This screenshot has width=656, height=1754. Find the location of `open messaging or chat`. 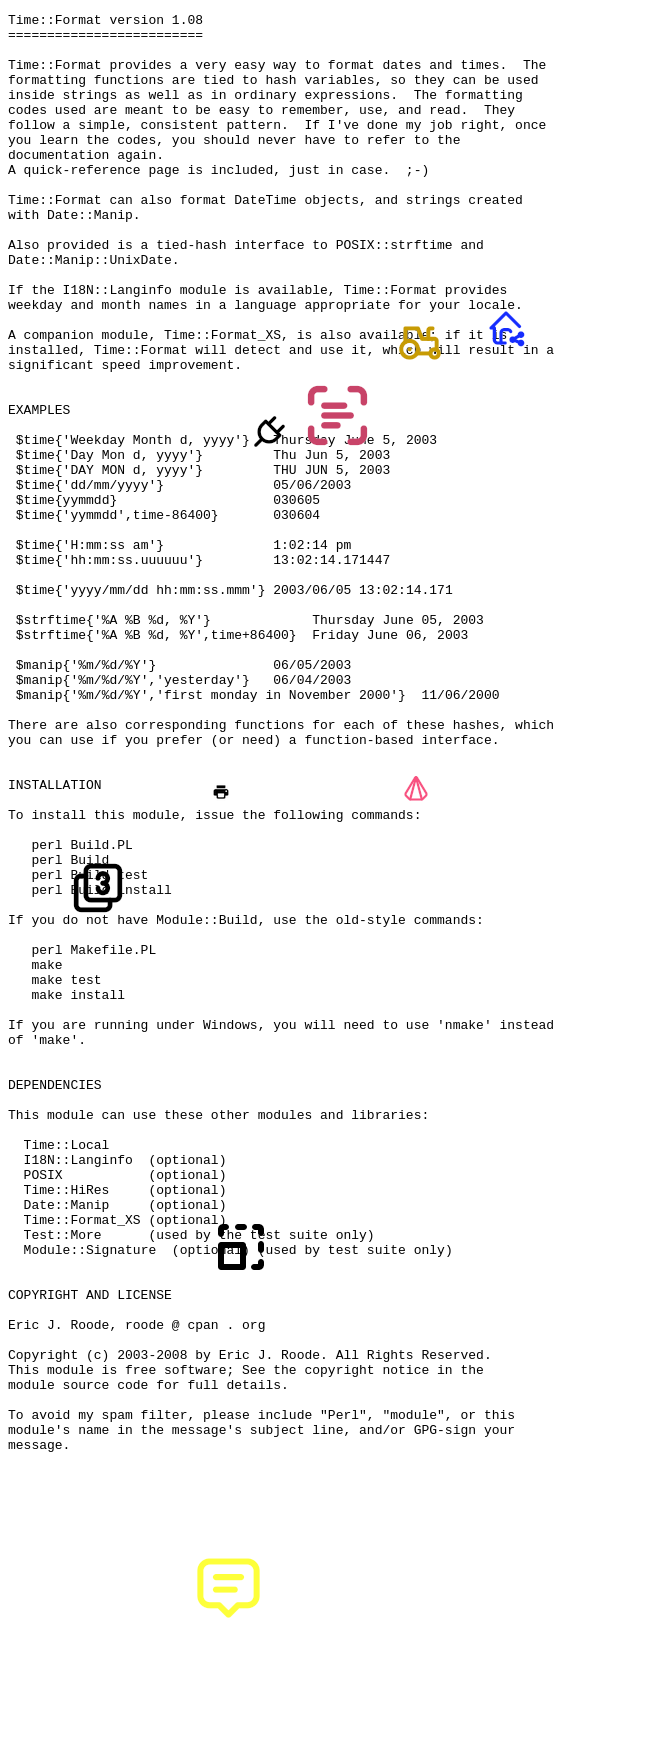

open messaging or chat is located at coordinates (228, 1586).